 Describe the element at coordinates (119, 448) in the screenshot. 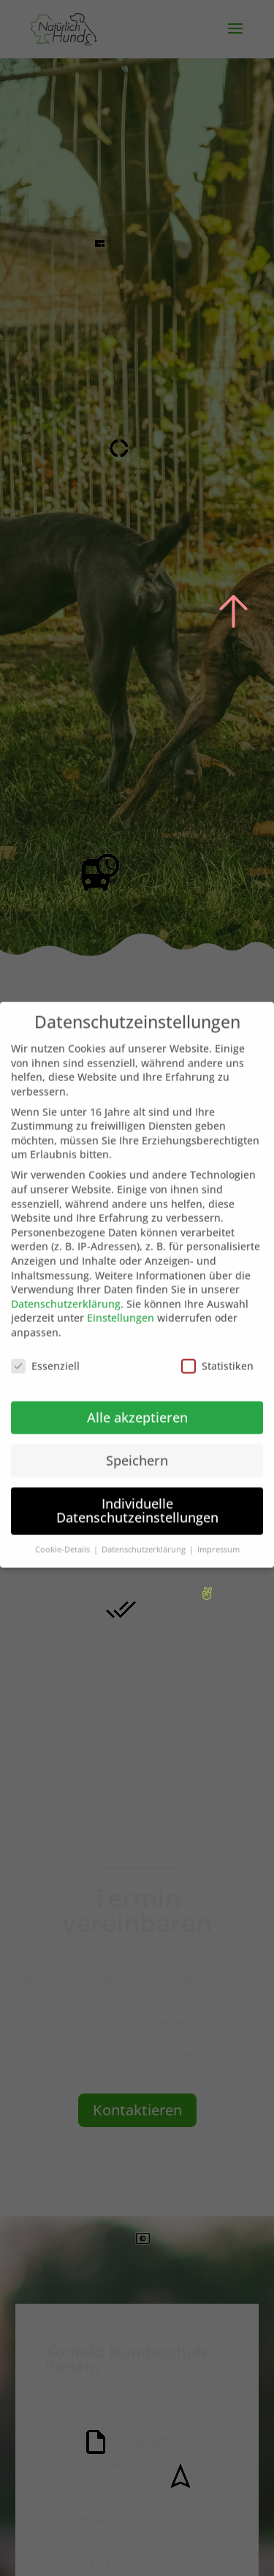

I see `loading or processing in progress` at that location.